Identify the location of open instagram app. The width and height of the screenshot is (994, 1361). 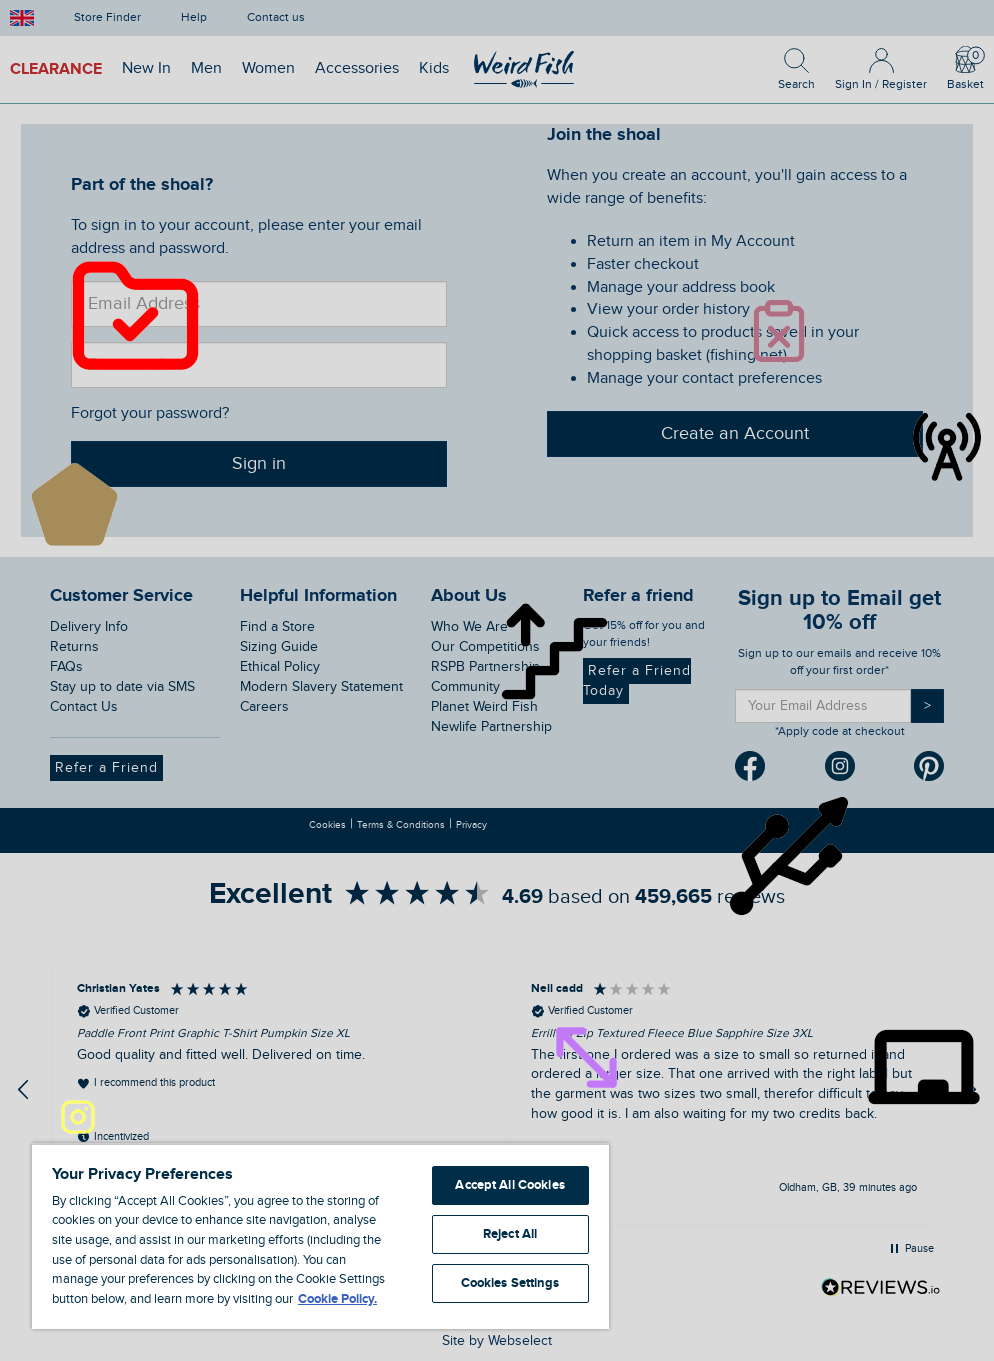
(78, 1117).